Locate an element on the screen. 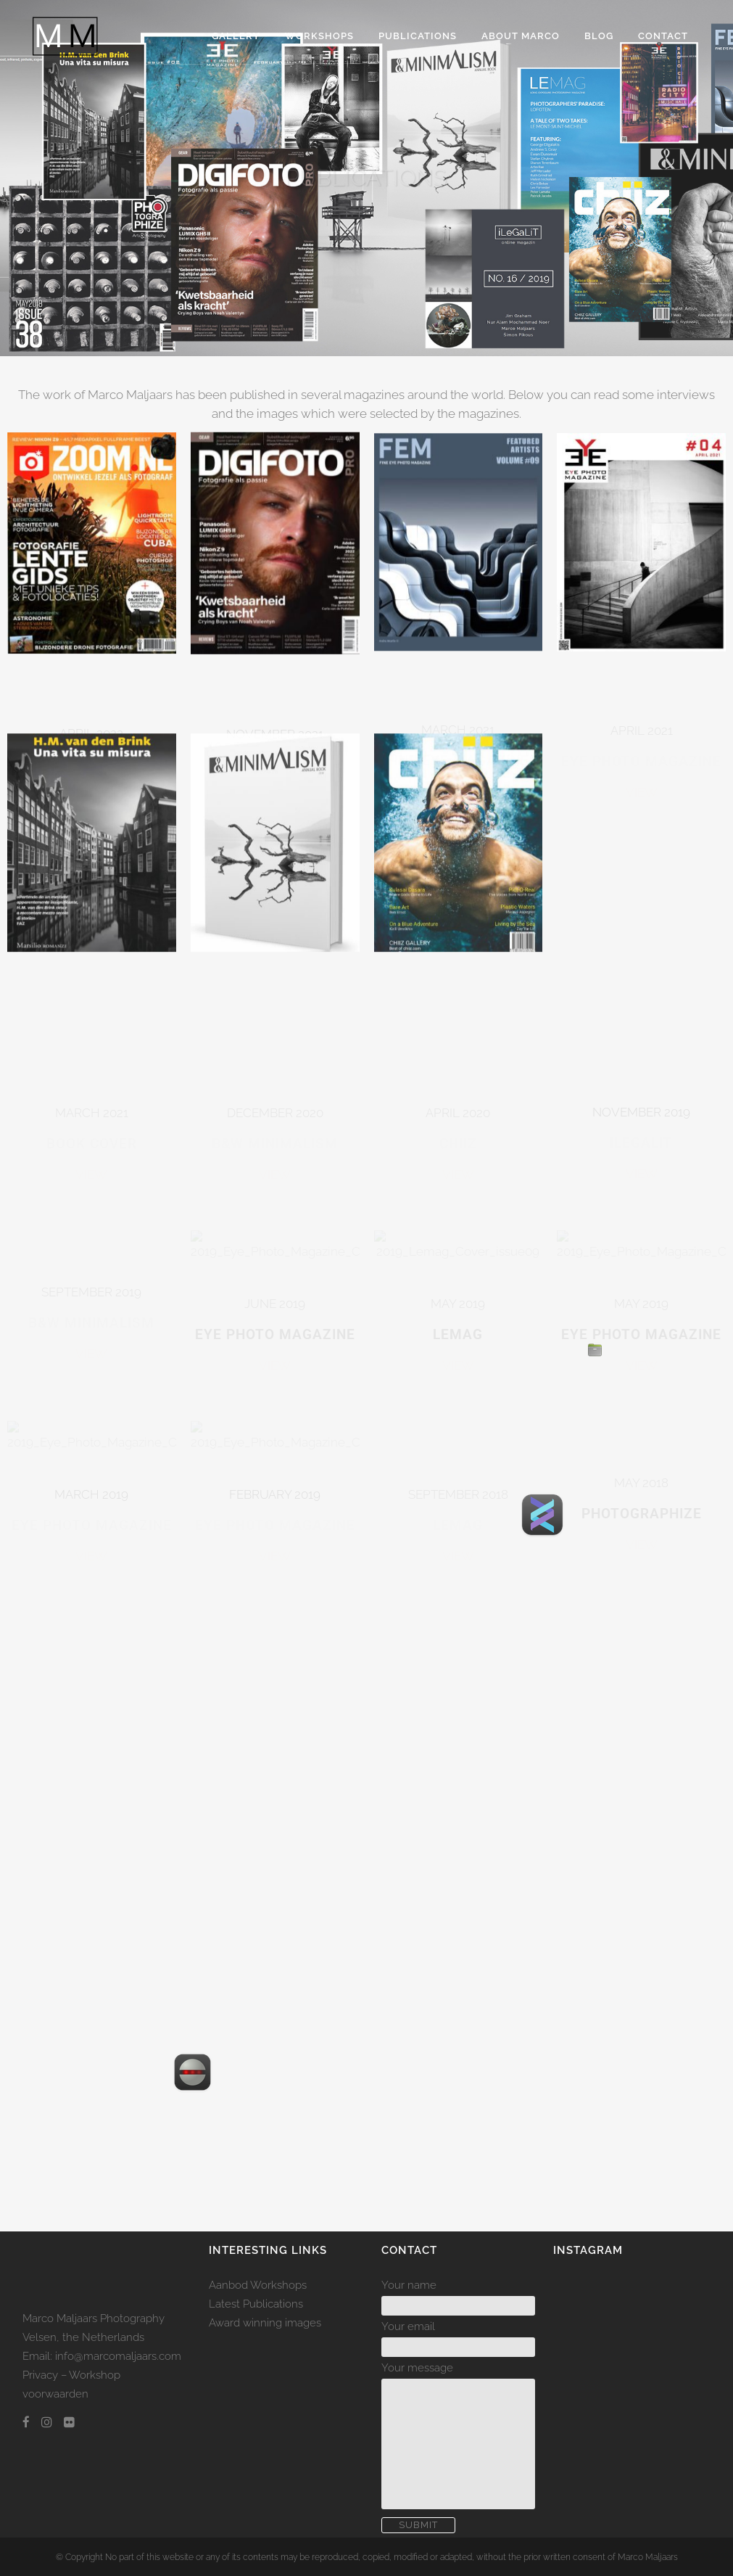  open file manager application is located at coordinates (595, 1349).